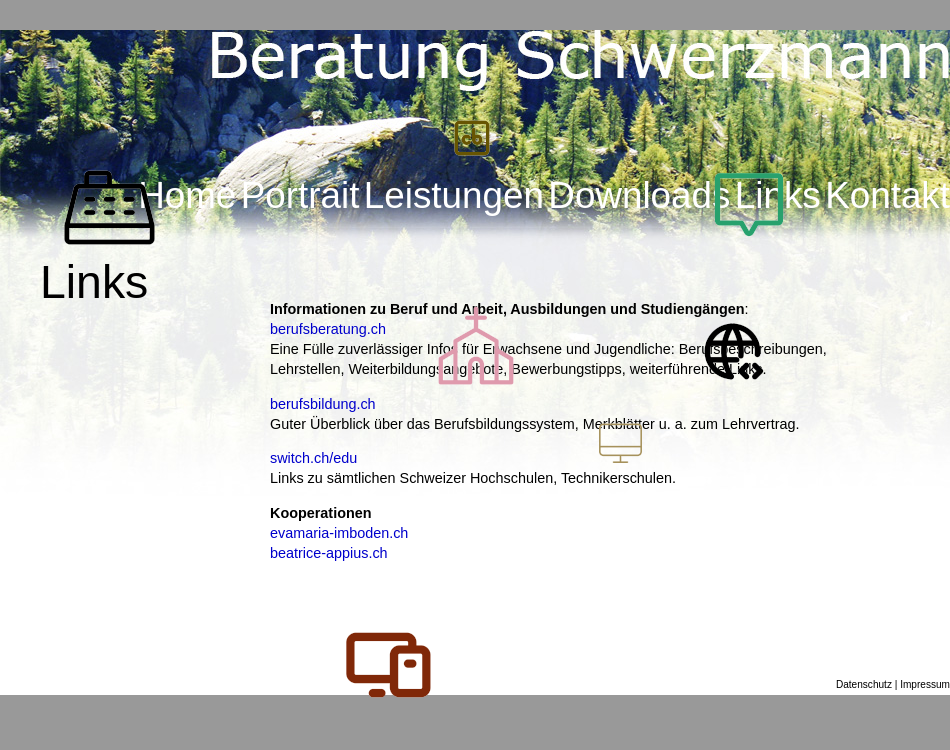 The height and width of the screenshot is (750, 950). I want to click on switch to desktop view, so click(620, 441).